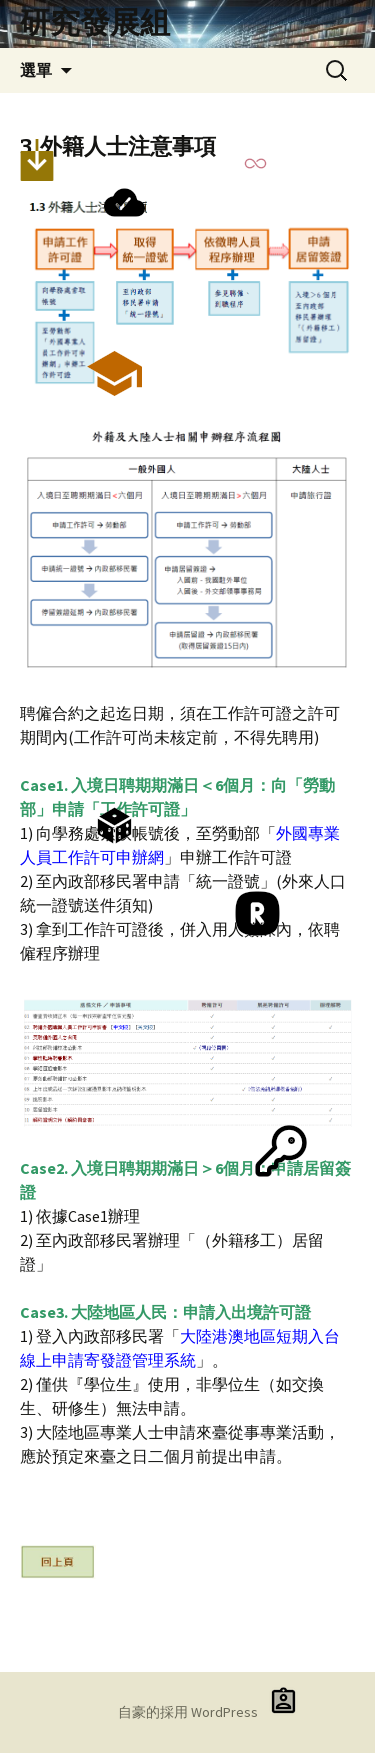 Image resolution: width=375 pixels, height=1753 pixels. Describe the element at coordinates (114, 373) in the screenshot. I see `access education or school-related features` at that location.